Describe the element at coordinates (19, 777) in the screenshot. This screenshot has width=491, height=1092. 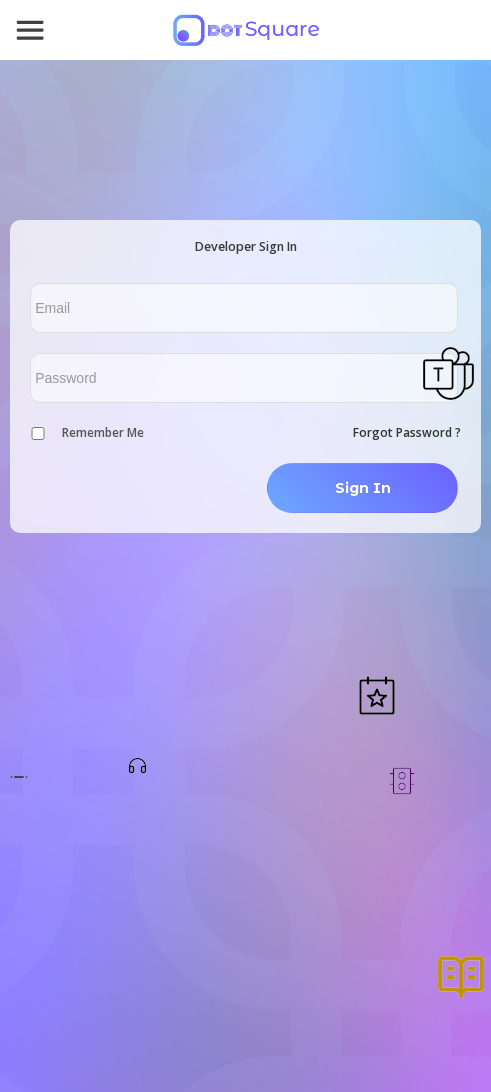
I see `insert a horizontal divider between content sections` at that location.